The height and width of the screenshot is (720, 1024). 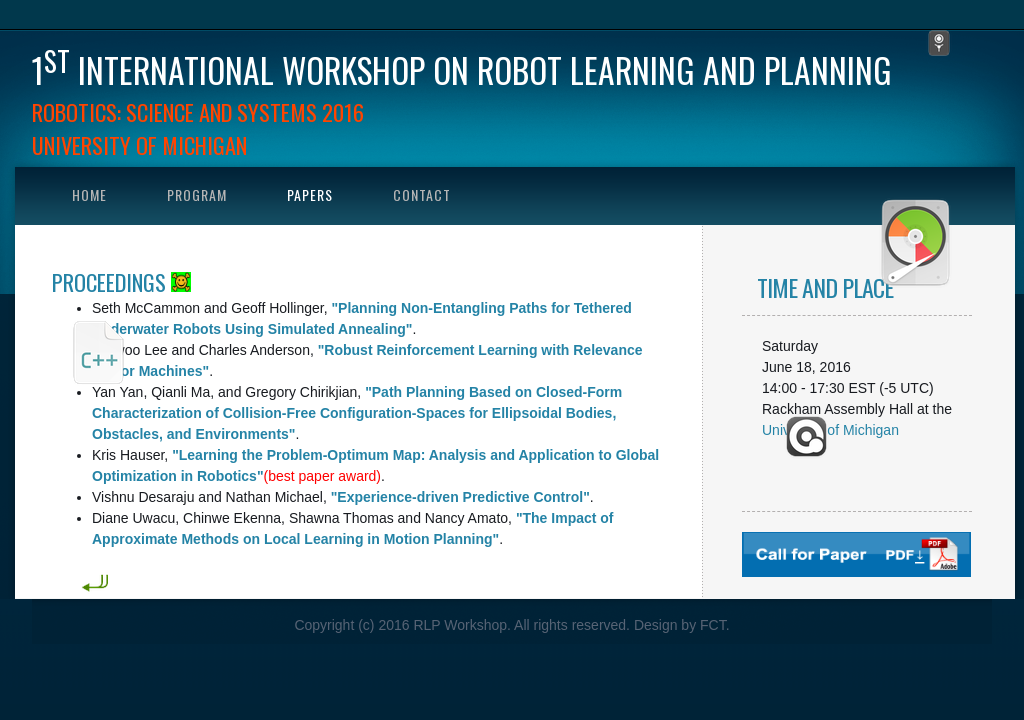 What do you see at coordinates (98, 352) in the screenshot?
I see `a C++ source code file` at bounding box center [98, 352].